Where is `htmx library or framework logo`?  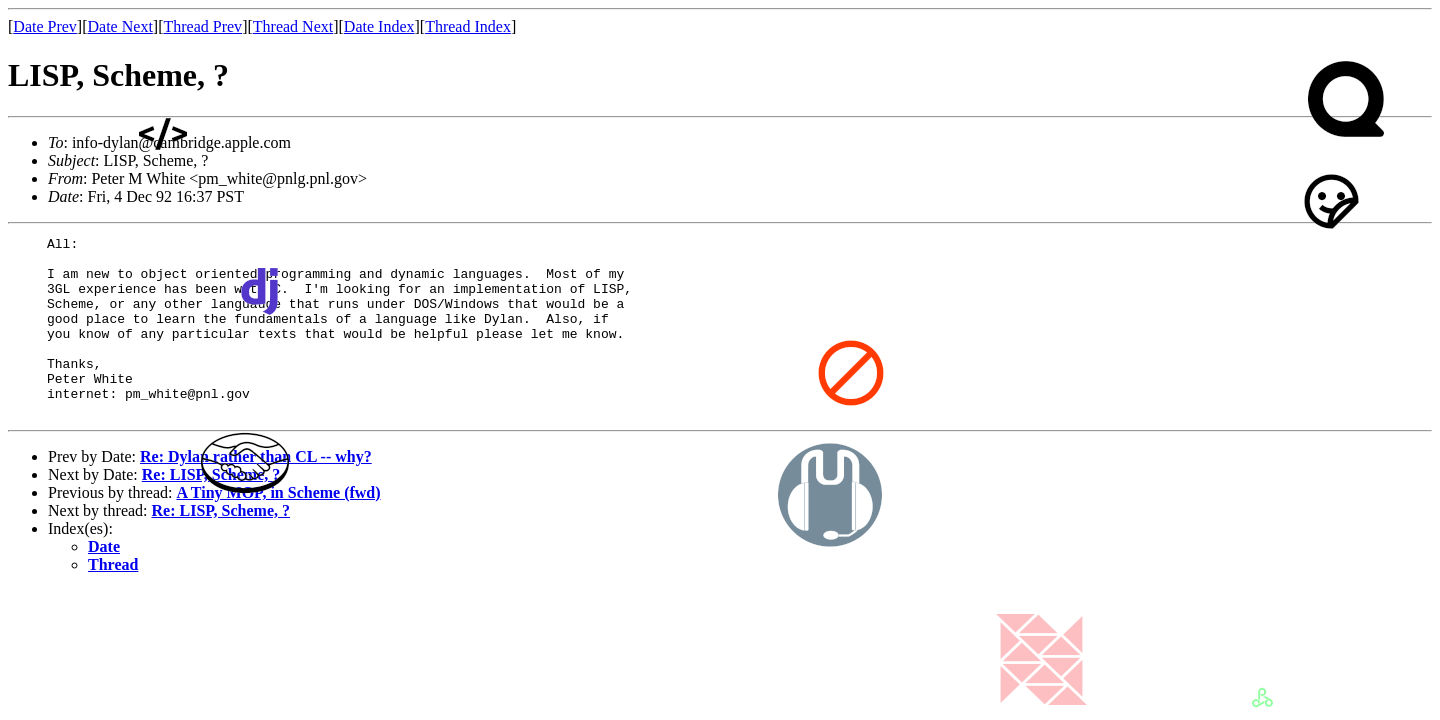 htmx library or framework logo is located at coordinates (163, 134).